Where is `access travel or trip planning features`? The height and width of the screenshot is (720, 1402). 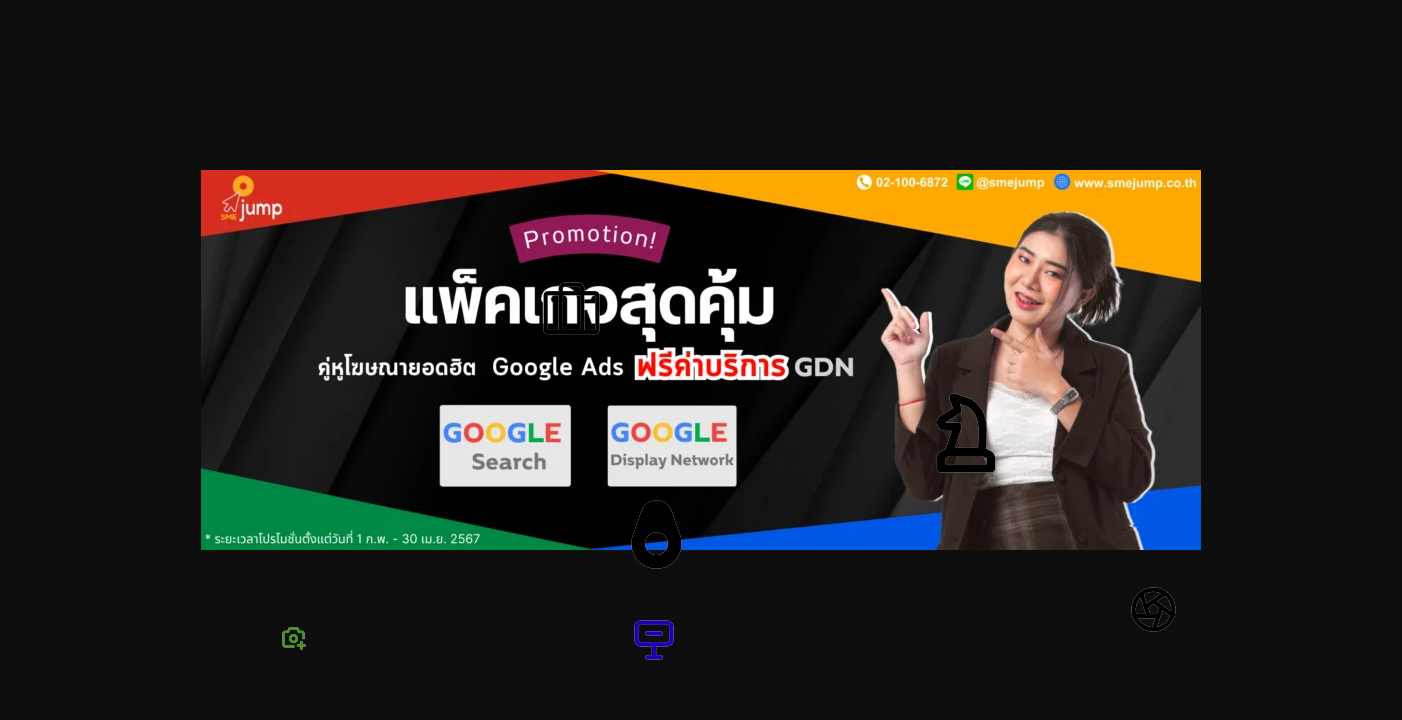
access travel or trip planning features is located at coordinates (571, 310).